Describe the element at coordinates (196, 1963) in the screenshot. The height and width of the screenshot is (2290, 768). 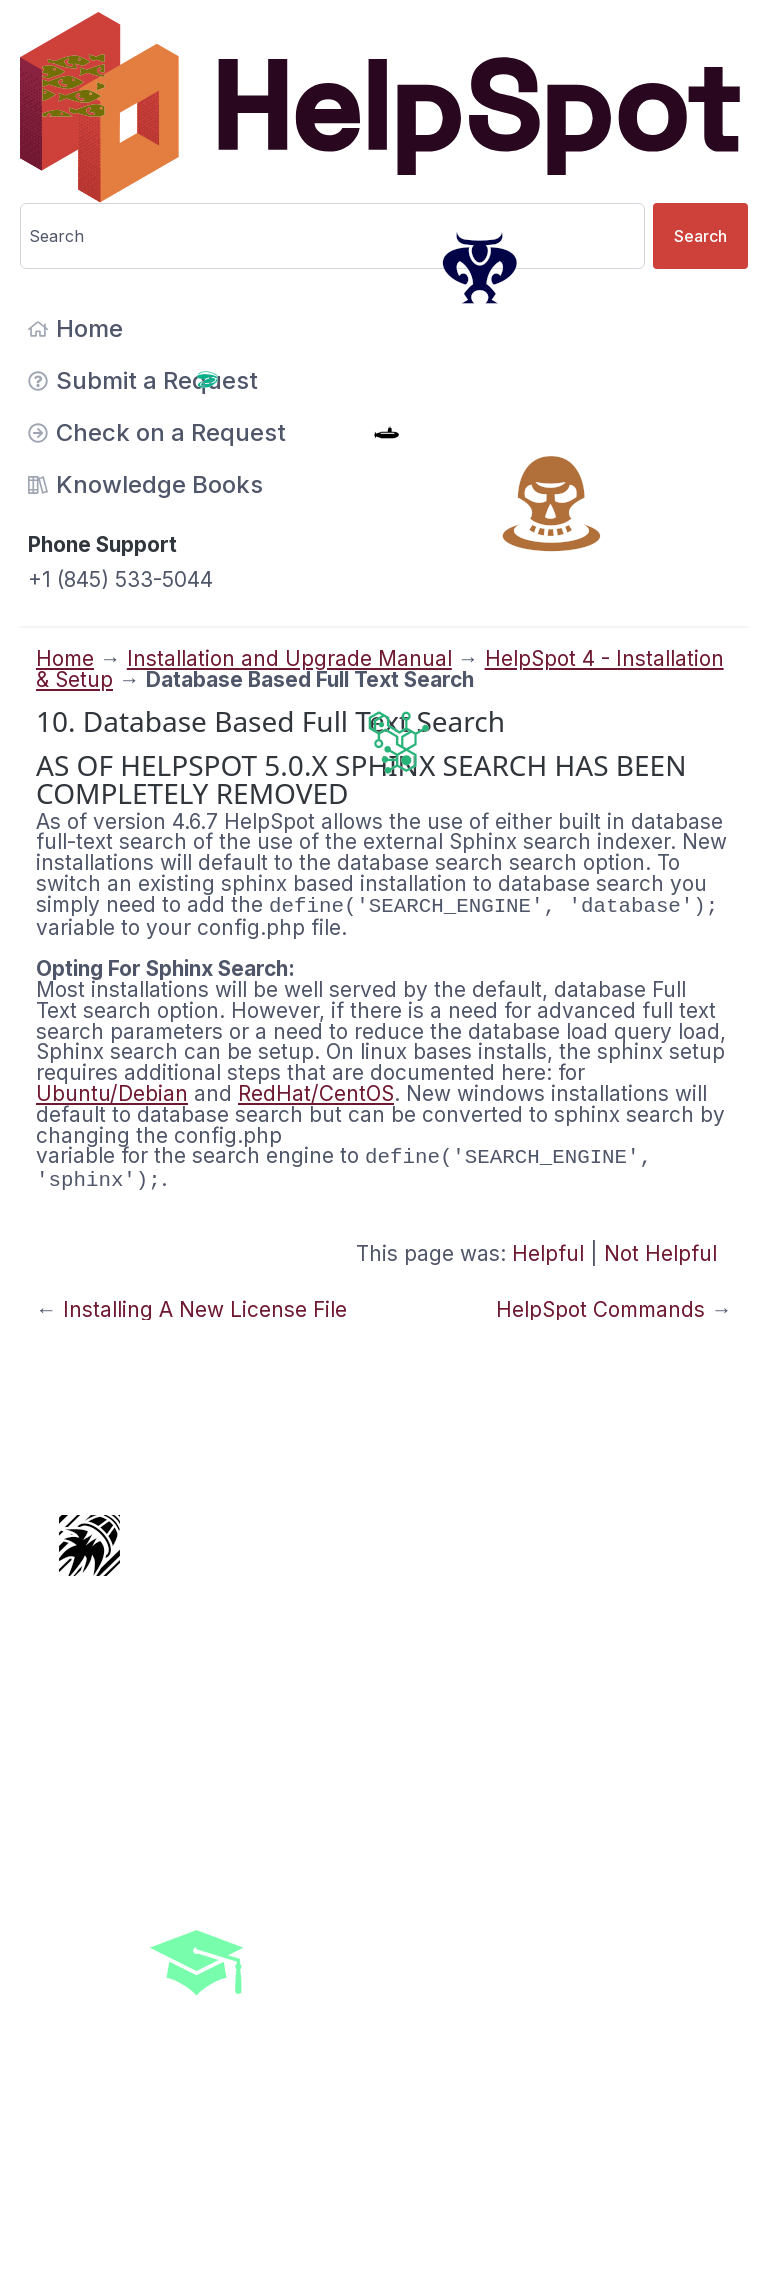
I see `access education or learning features` at that location.